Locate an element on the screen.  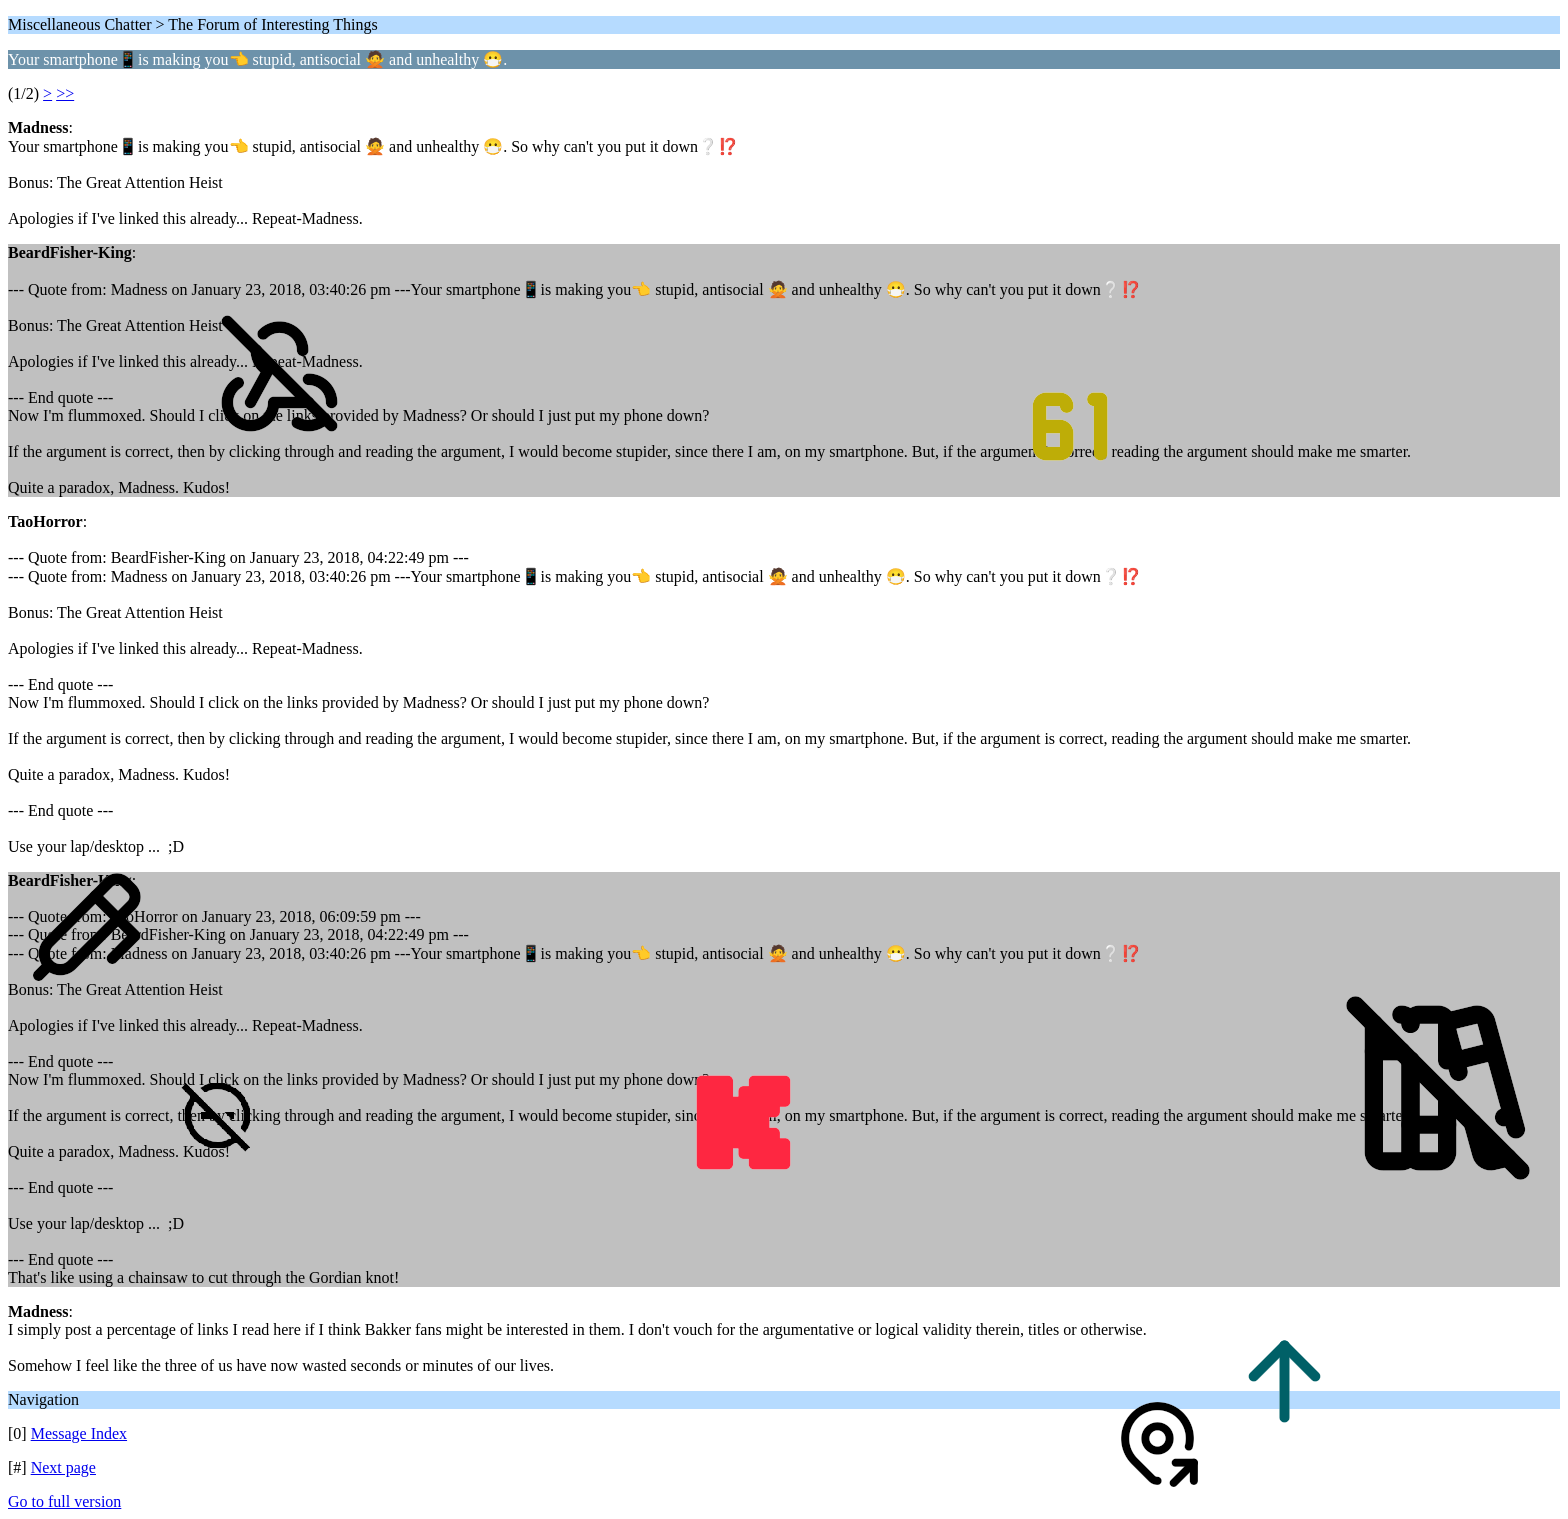
share a location with others is located at coordinates (1157, 1442).